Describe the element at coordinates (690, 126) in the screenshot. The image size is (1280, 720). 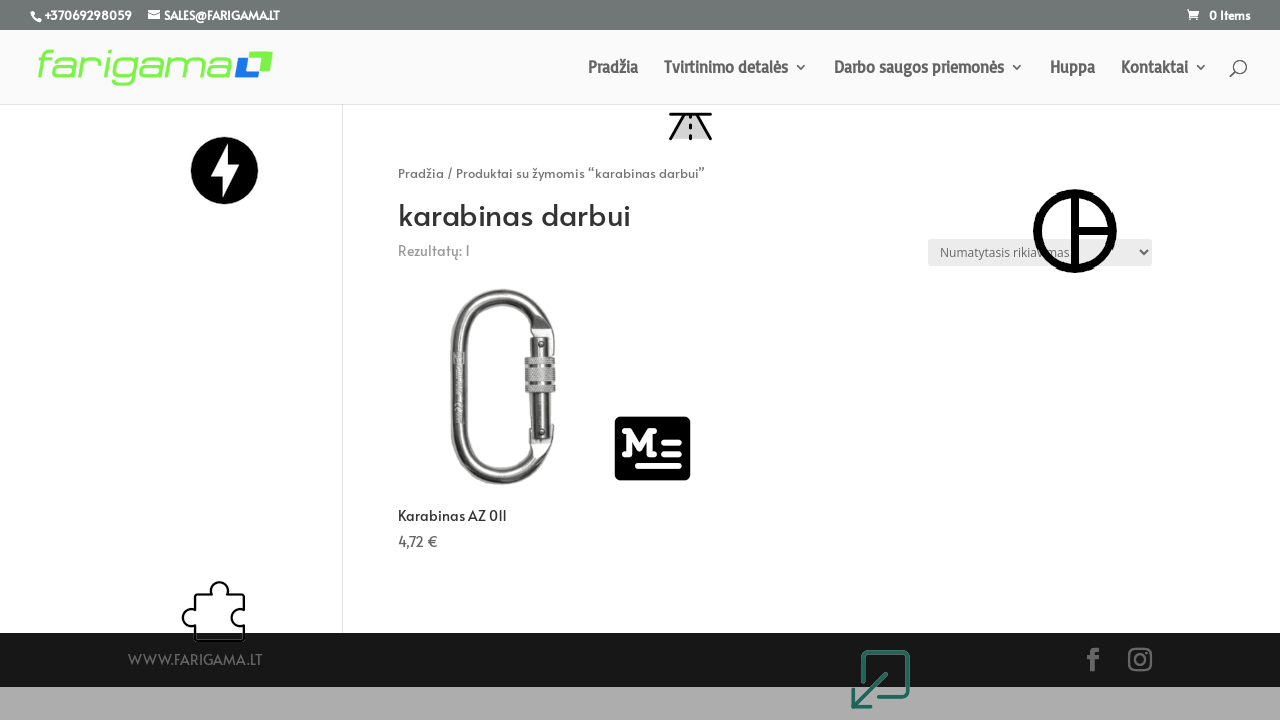
I see `view driving directions or navigation` at that location.